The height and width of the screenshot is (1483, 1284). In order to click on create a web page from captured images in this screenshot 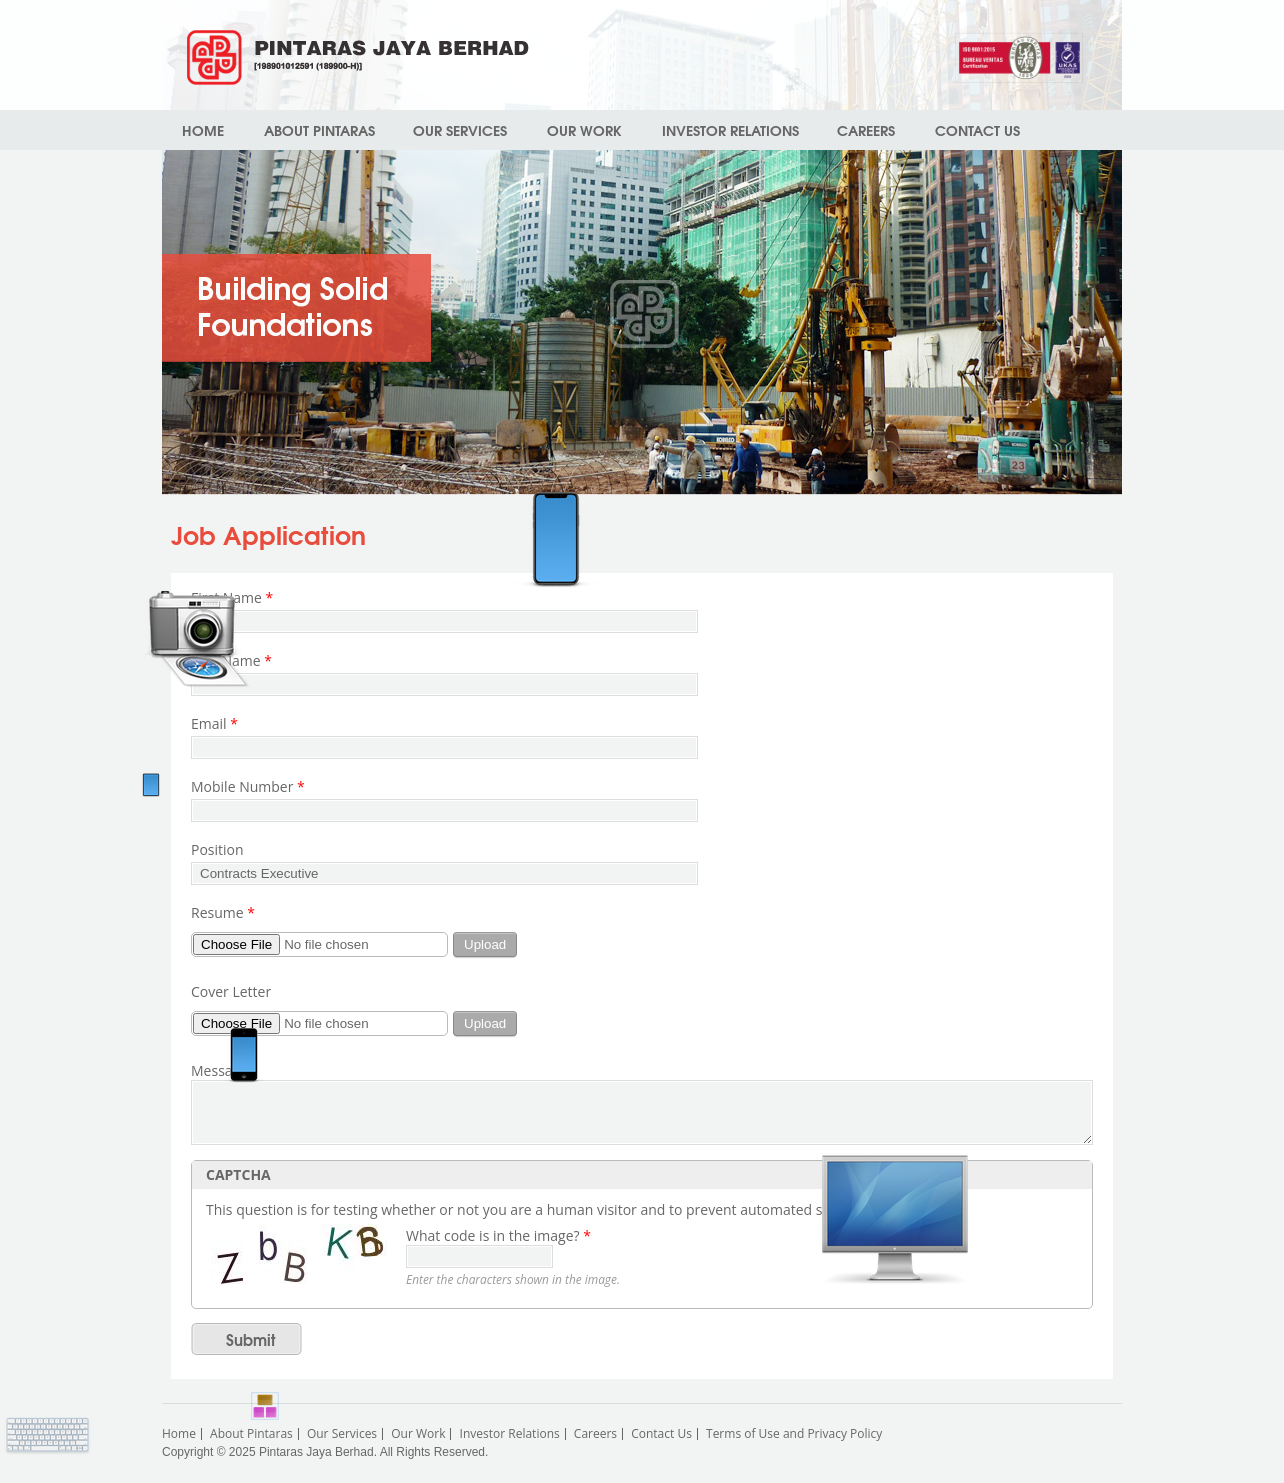, I will do `click(192, 639)`.